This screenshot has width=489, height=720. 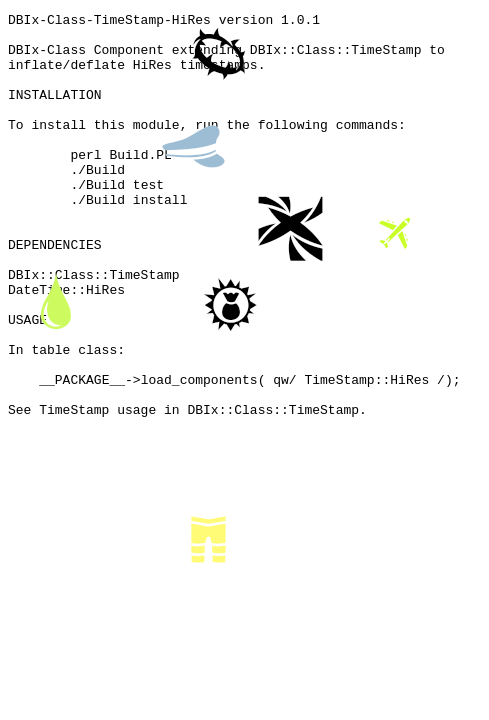 What do you see at coordinates (218, 53) in the screenshot?
I see `indicates a religious or Easter-themed game element` at bounding box center [218, 53].